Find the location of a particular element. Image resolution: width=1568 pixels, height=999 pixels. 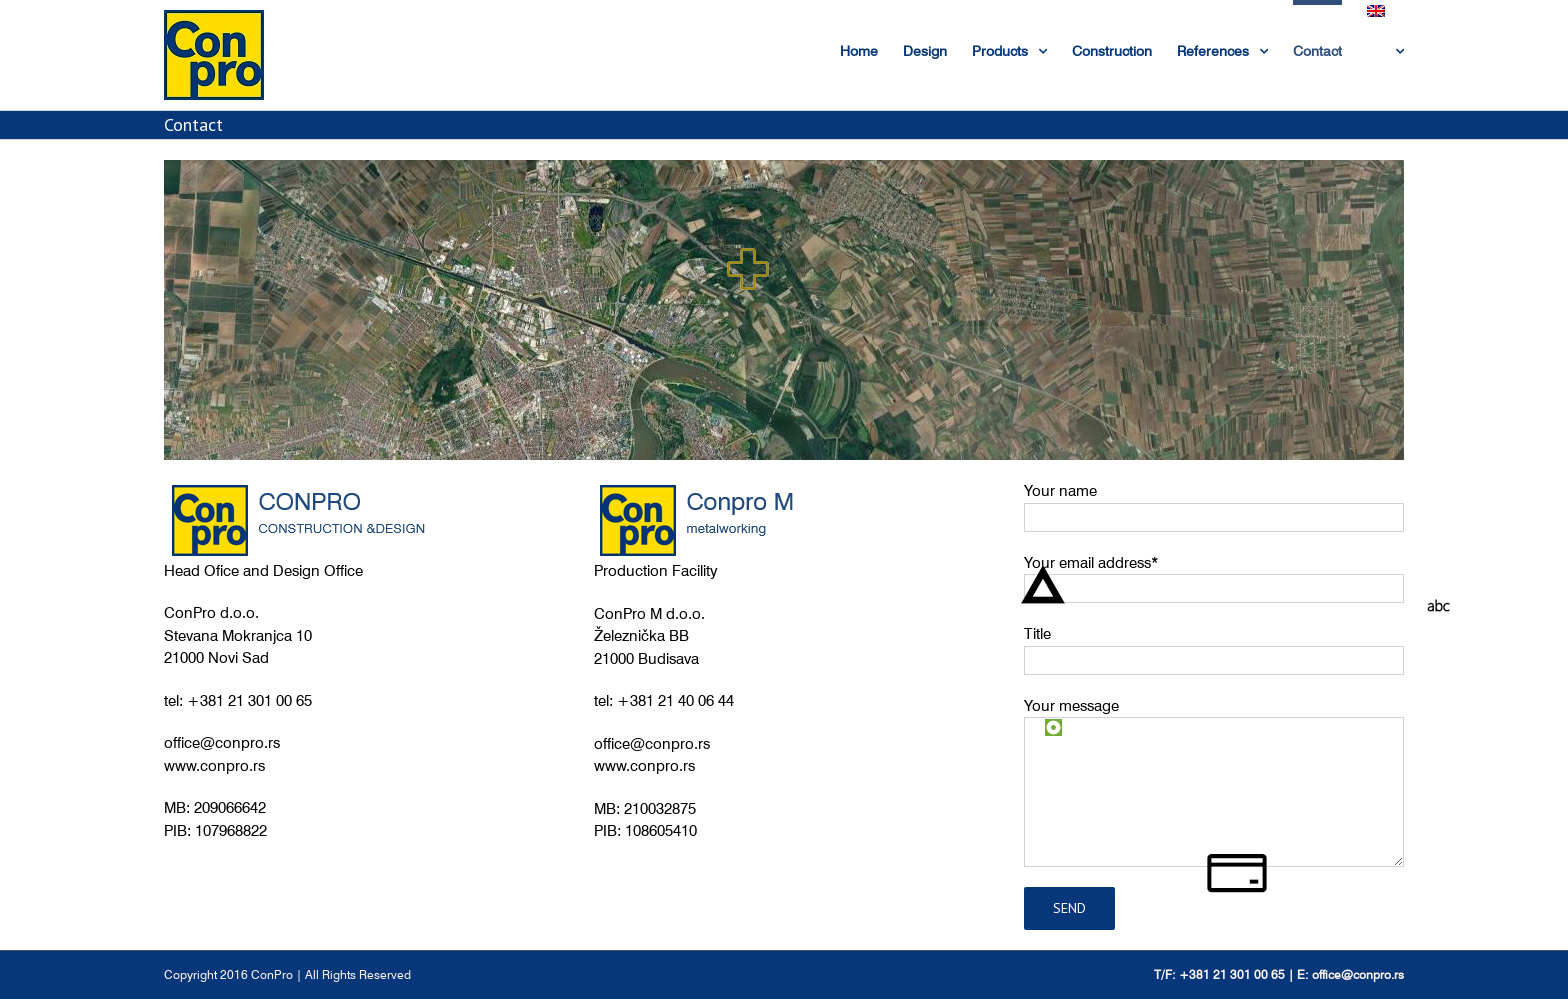

indicates a text or string variable in code is located at coordinates (1438, 606).